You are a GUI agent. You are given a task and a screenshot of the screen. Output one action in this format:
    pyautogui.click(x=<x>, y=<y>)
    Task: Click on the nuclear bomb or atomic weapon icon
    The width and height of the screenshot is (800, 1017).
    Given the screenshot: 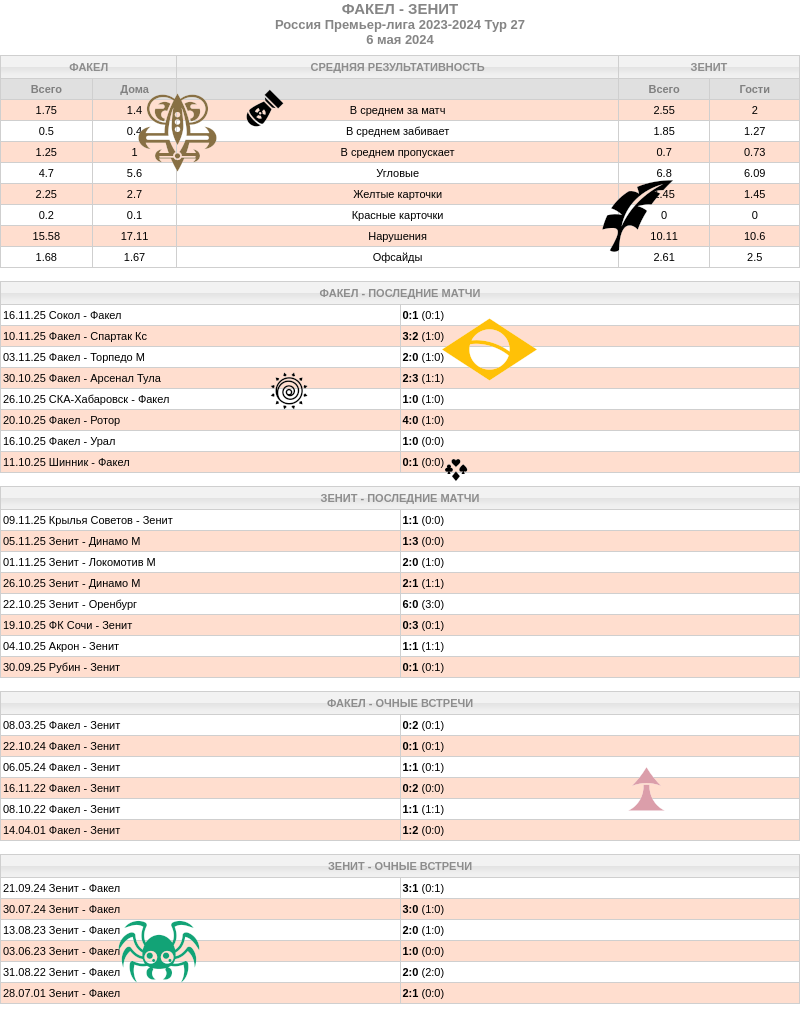 What is the action you would take?
    pyautogui.click(x=265, y=108)
    